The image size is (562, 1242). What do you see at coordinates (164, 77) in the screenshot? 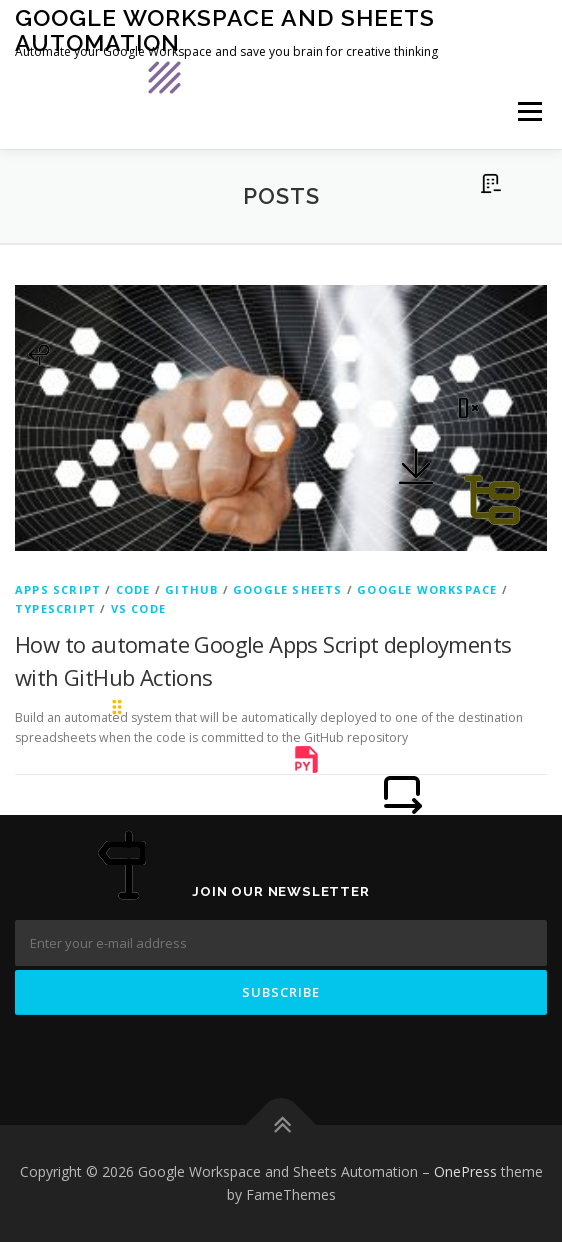
I see `change background style or pattern` at bounding box center [164, 77].